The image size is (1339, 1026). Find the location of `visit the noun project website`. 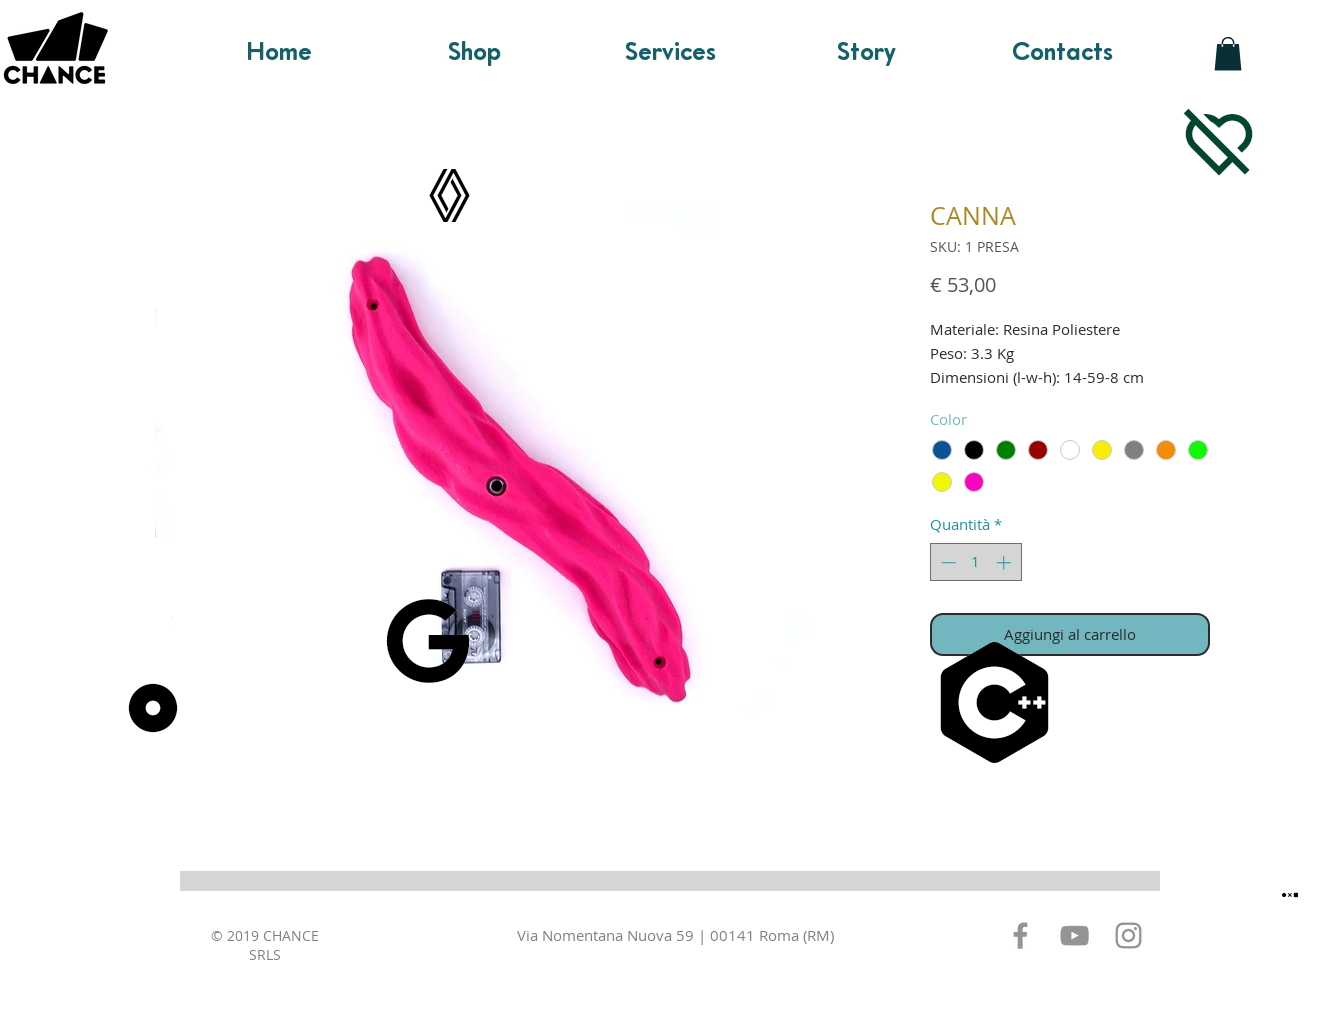

visit the noun project website is located at coordinates (1290, 895).